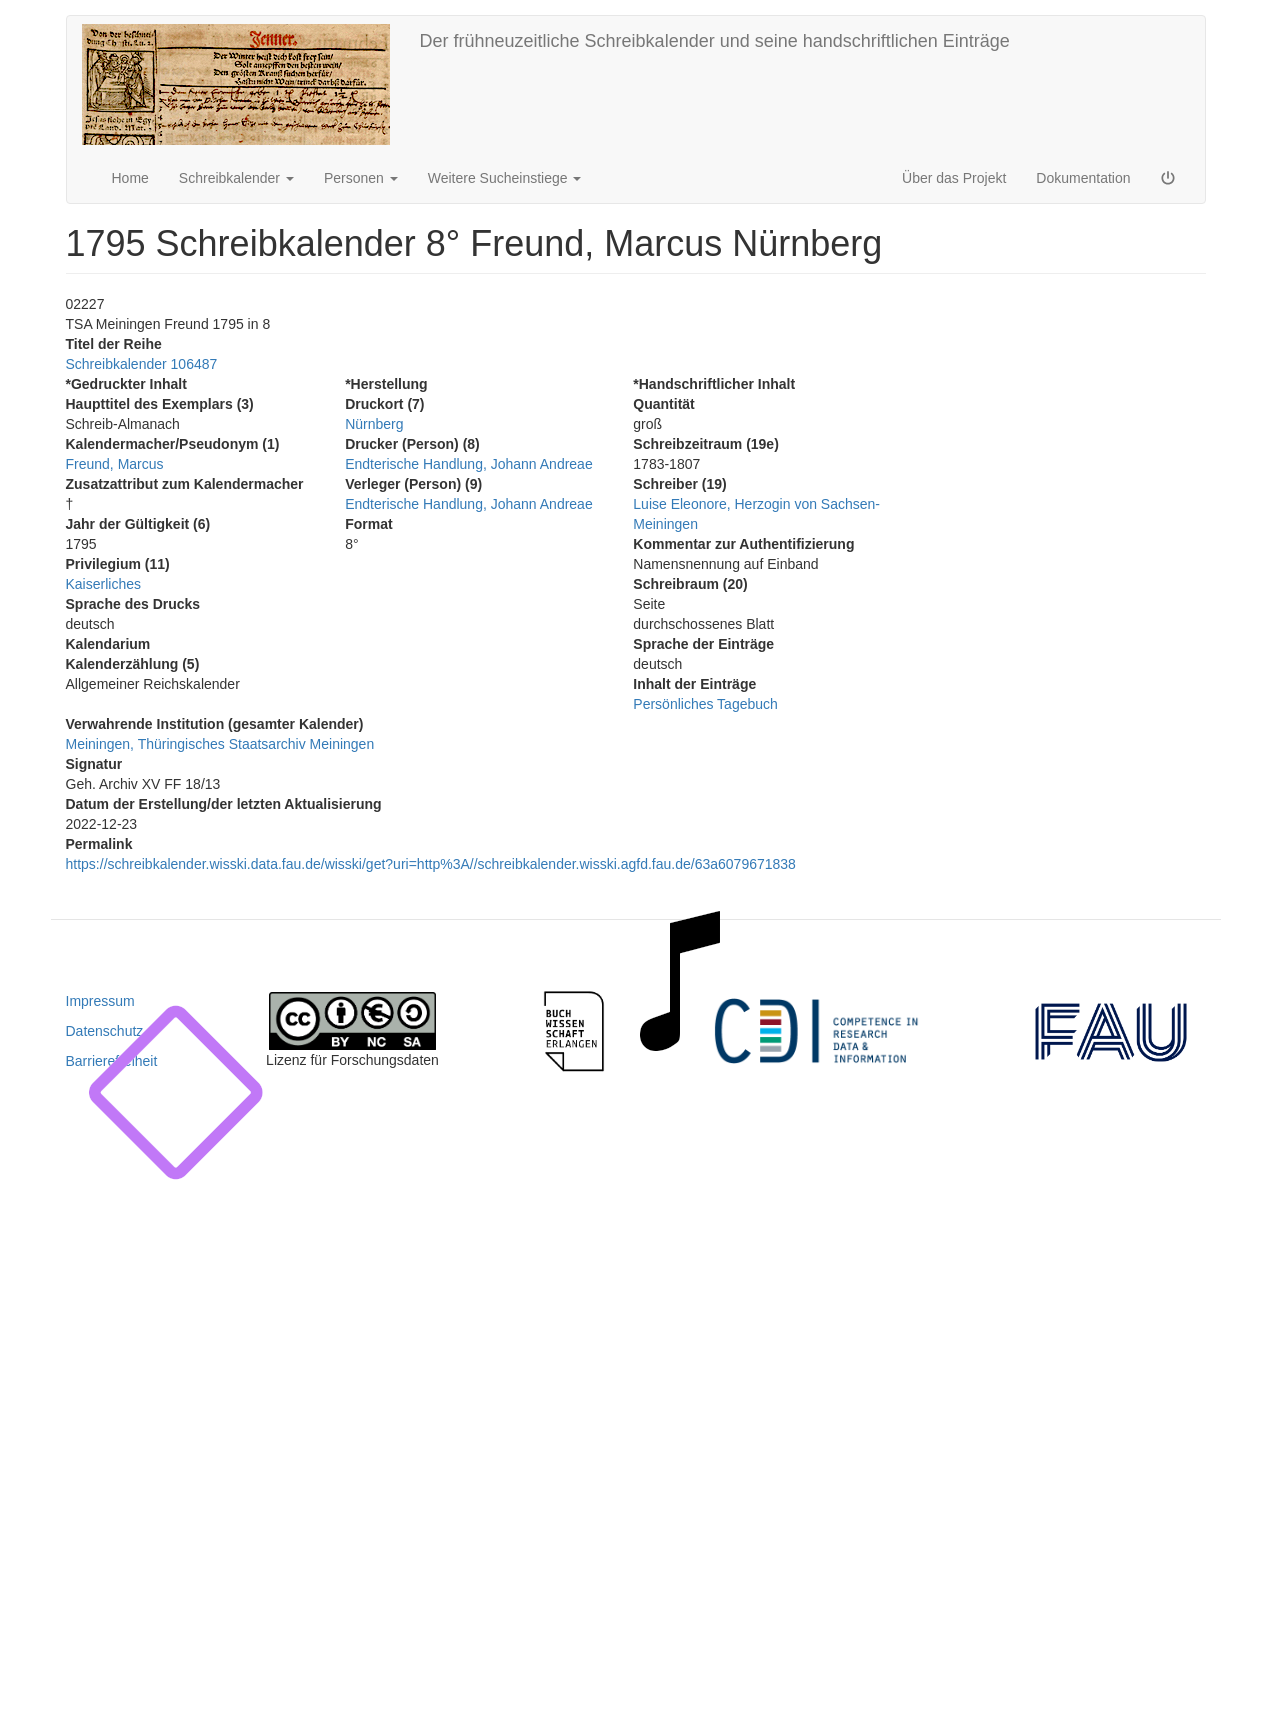  I want to click on indicates premium or pro feature, so click(175, 1092).